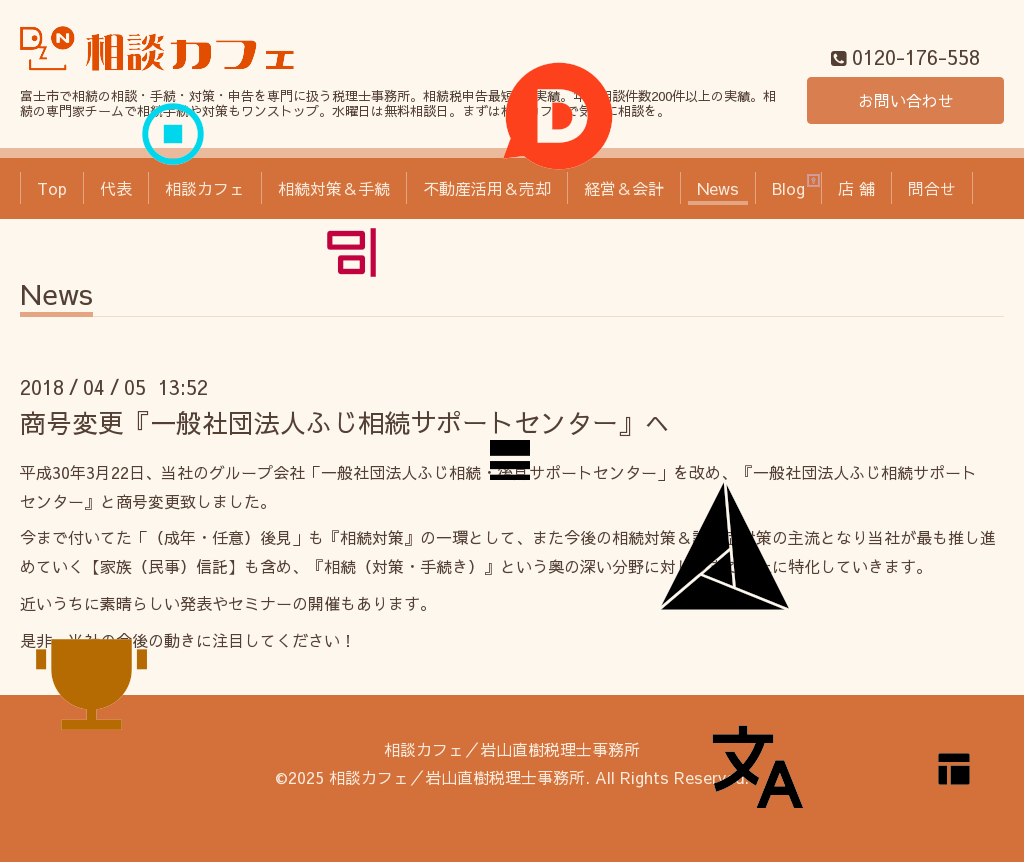  Describe the element at coordinates (173, 134) in the screenshot. I see `stop media playback` at that location.